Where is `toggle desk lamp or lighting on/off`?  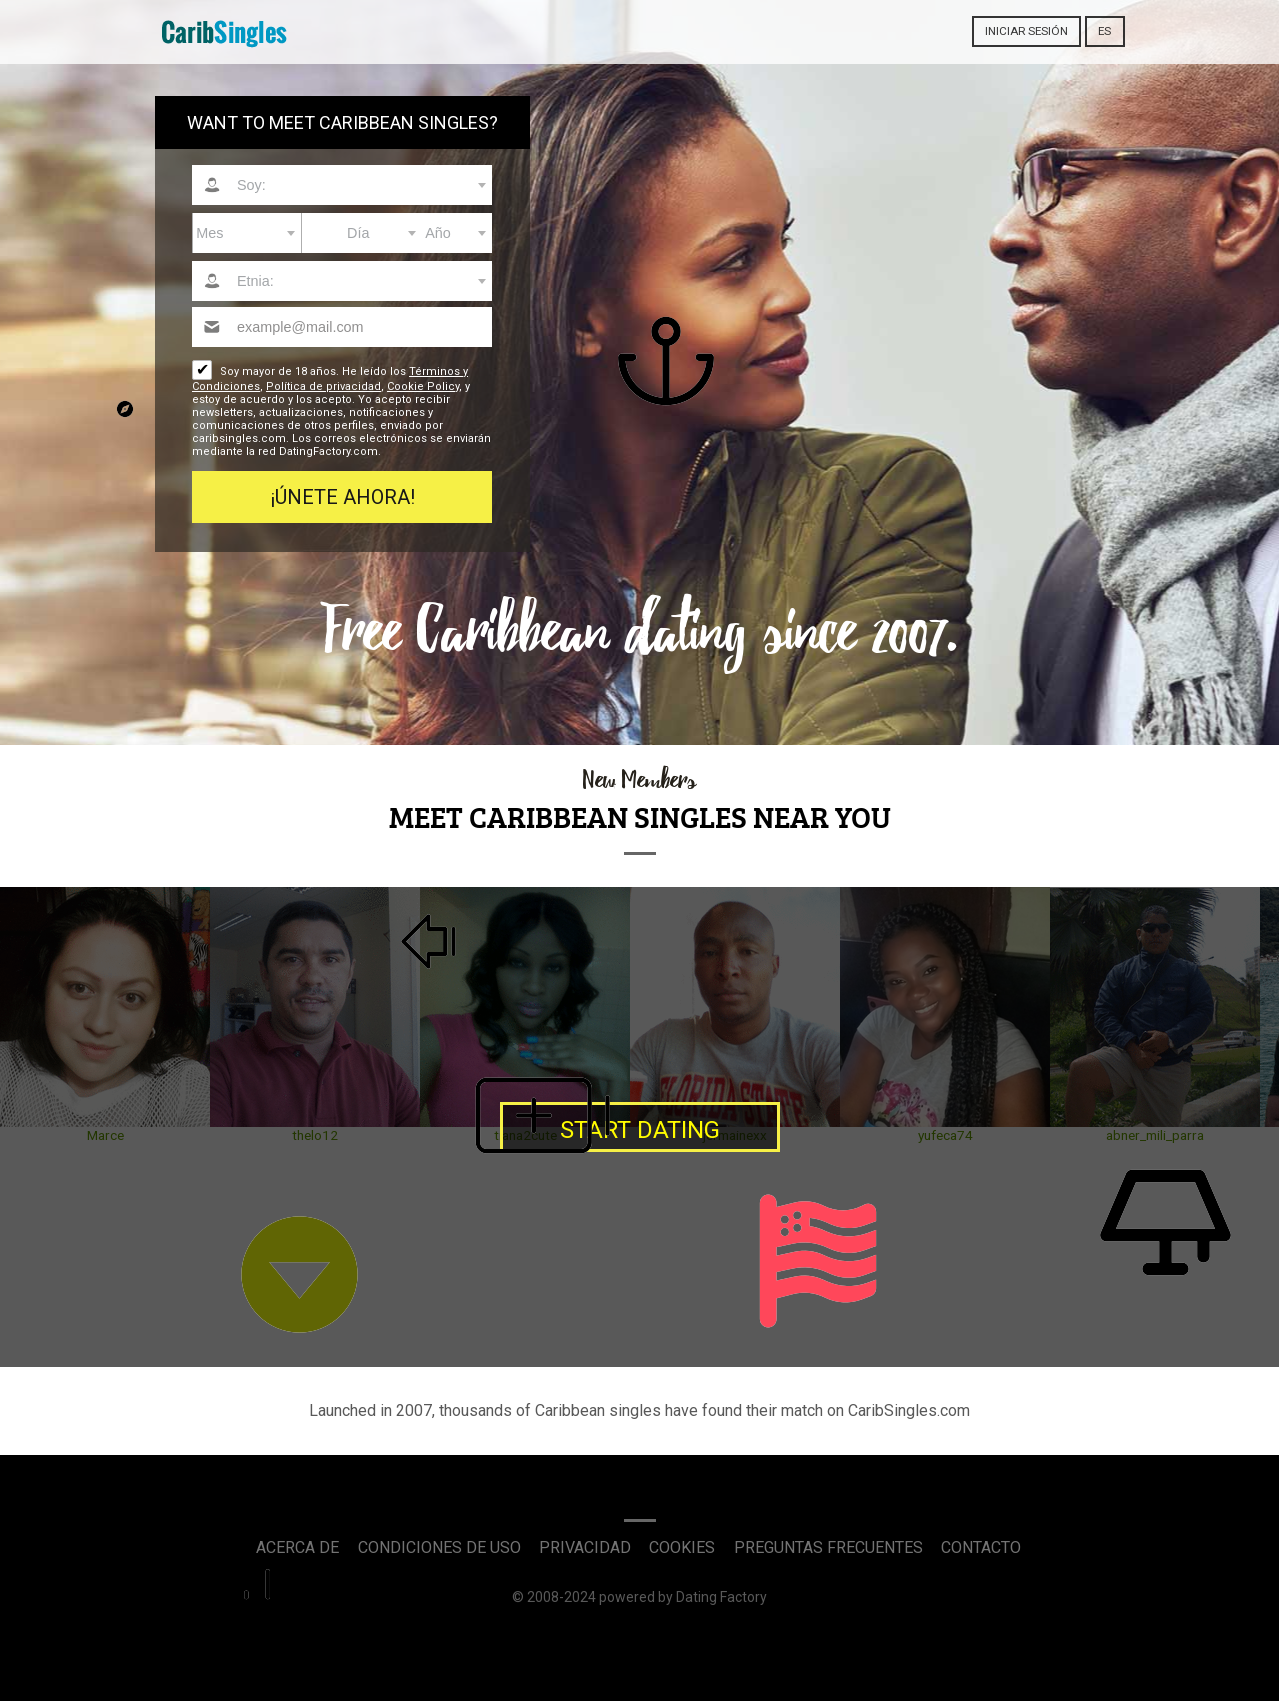
toggle desk lamp or lighting on/off is located at coordinates (1165, 1222).